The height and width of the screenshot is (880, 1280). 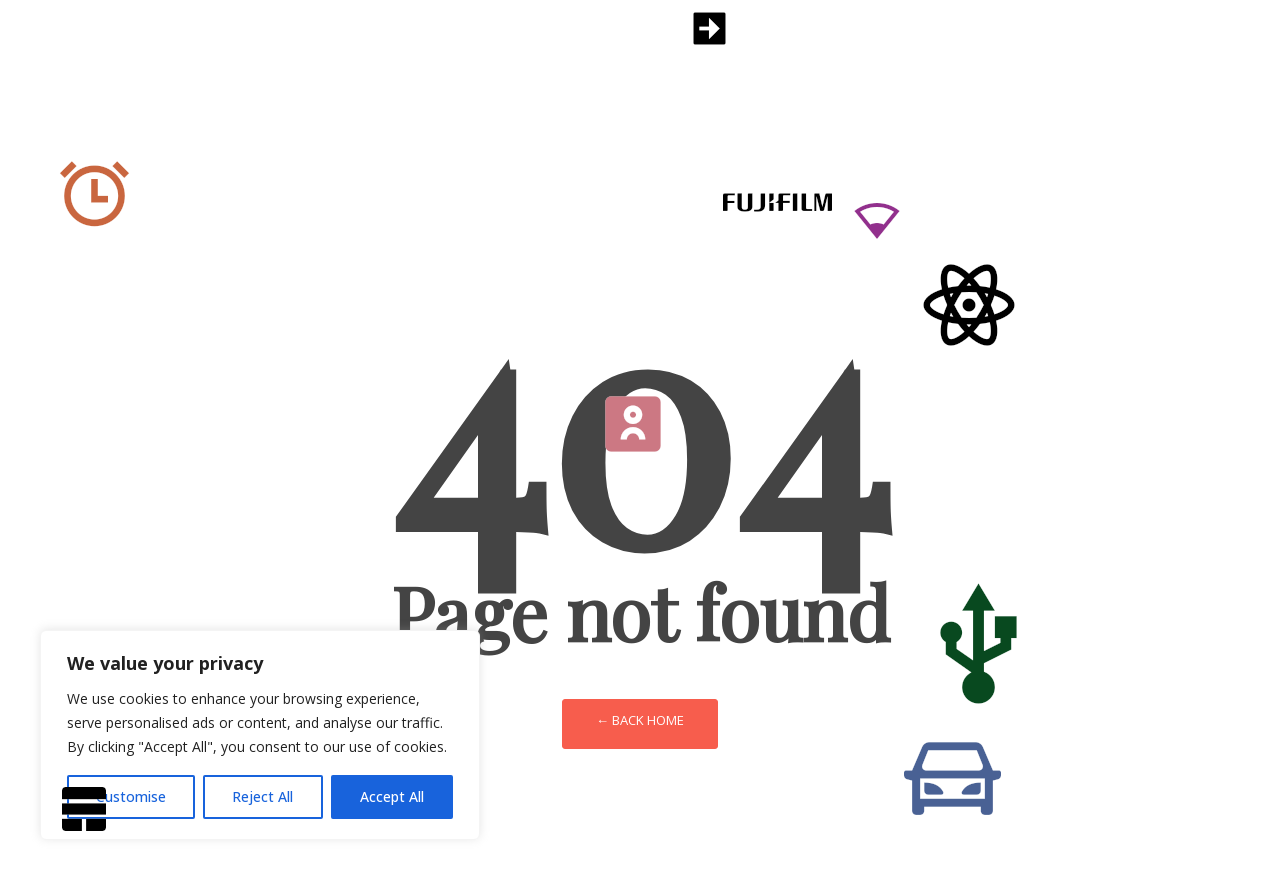 What do you see at coordinates (709, 28) in the screenshot?
I see `proceed to the next step` at bounding box center [709, 28].